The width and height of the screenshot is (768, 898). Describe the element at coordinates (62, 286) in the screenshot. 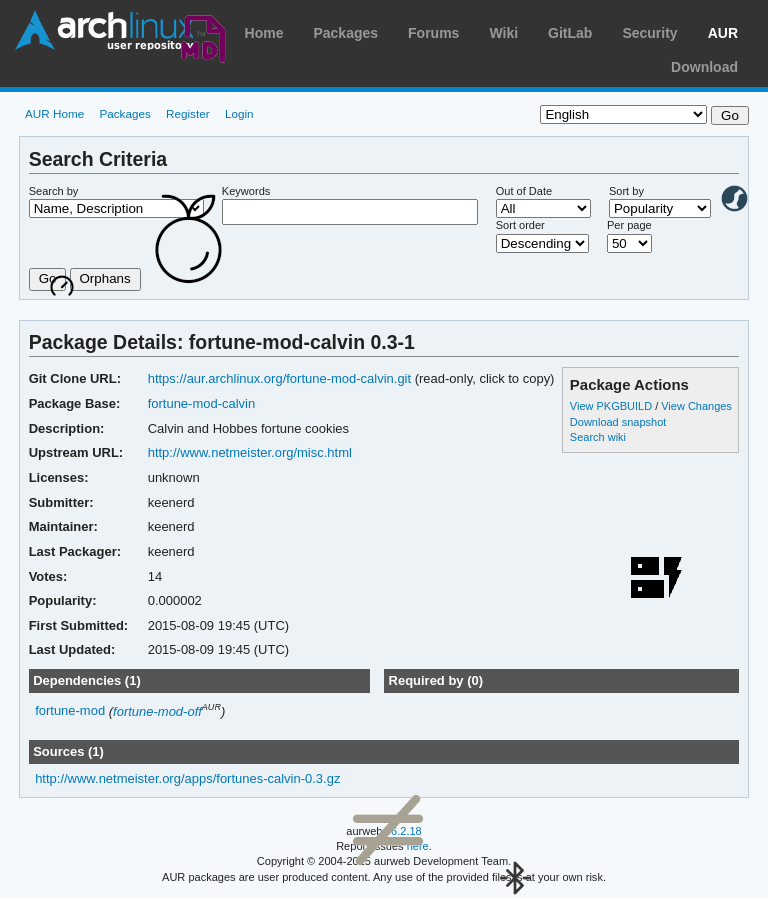

I see `test internet connection speed` at that location.